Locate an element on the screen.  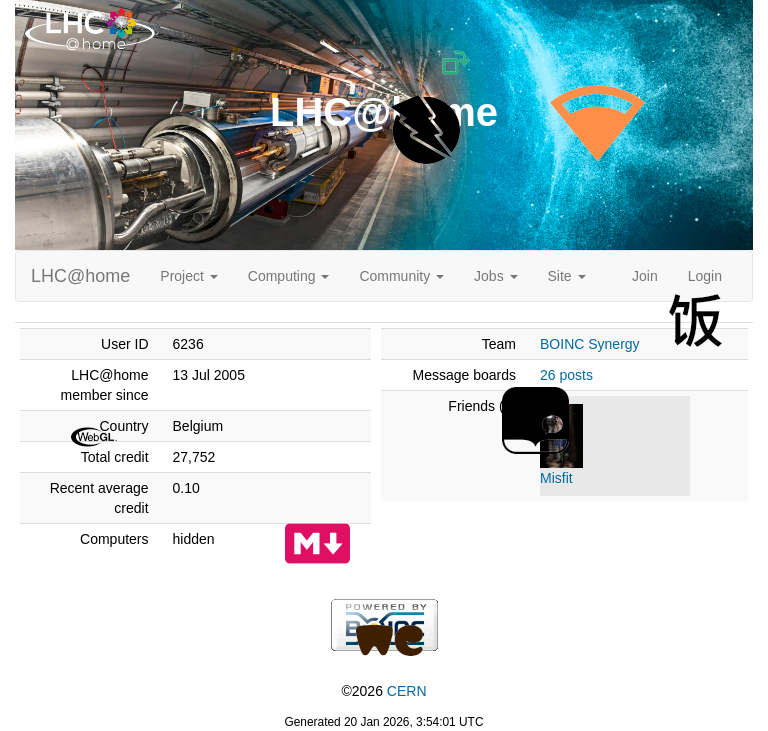
indicates strong wifi signal strength is located at coordinates (597, 123).